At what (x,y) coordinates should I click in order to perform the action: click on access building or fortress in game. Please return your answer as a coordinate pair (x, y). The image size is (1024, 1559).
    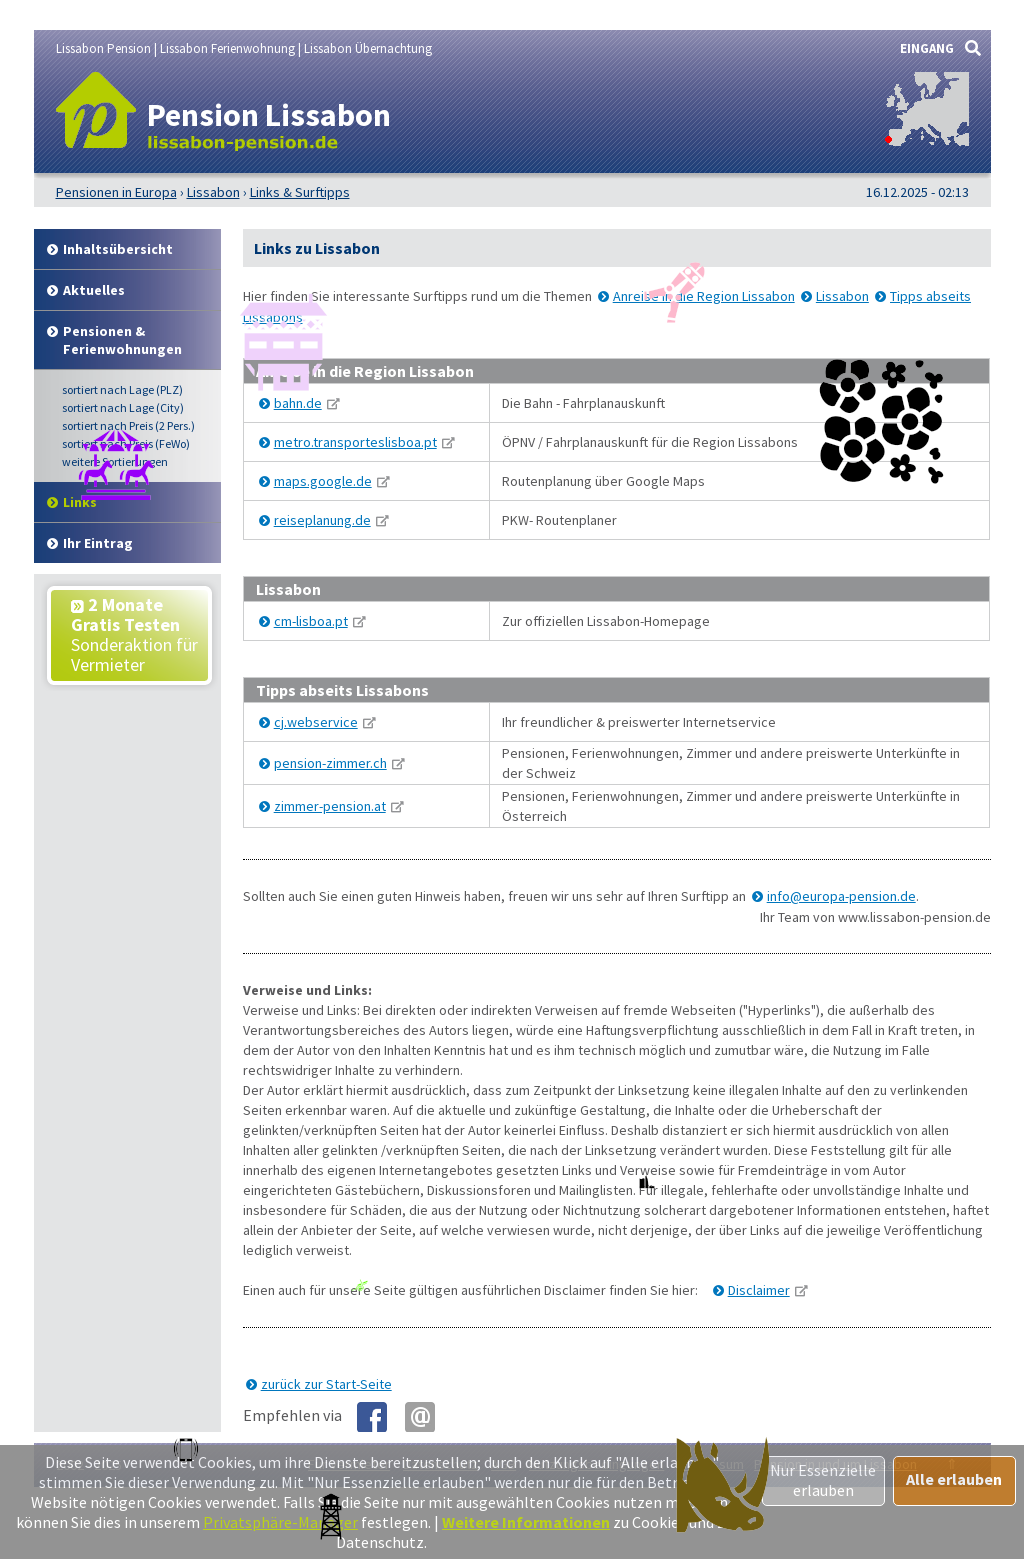
    Looking at the image, I should click on (283, 341).